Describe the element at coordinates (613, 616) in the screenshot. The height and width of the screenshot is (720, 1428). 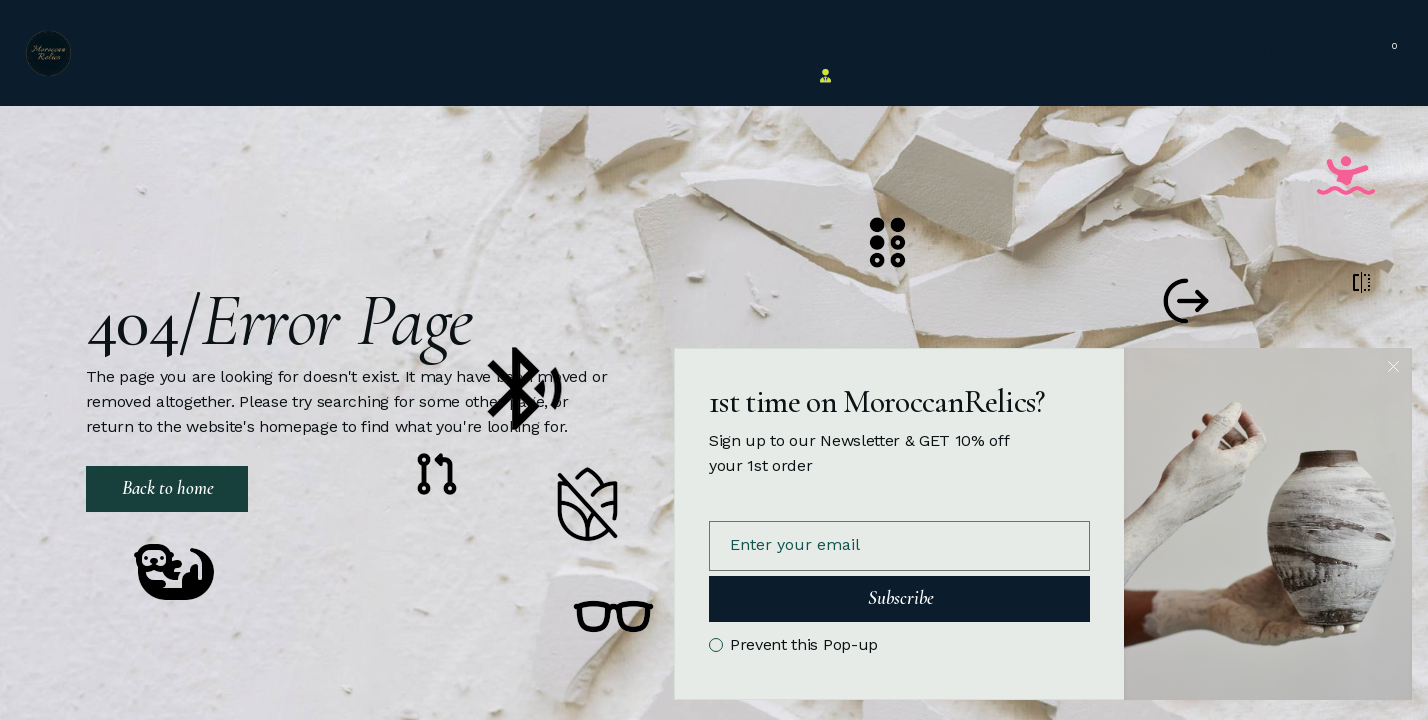
I see `enable reading mode or accessibility features` at that location.